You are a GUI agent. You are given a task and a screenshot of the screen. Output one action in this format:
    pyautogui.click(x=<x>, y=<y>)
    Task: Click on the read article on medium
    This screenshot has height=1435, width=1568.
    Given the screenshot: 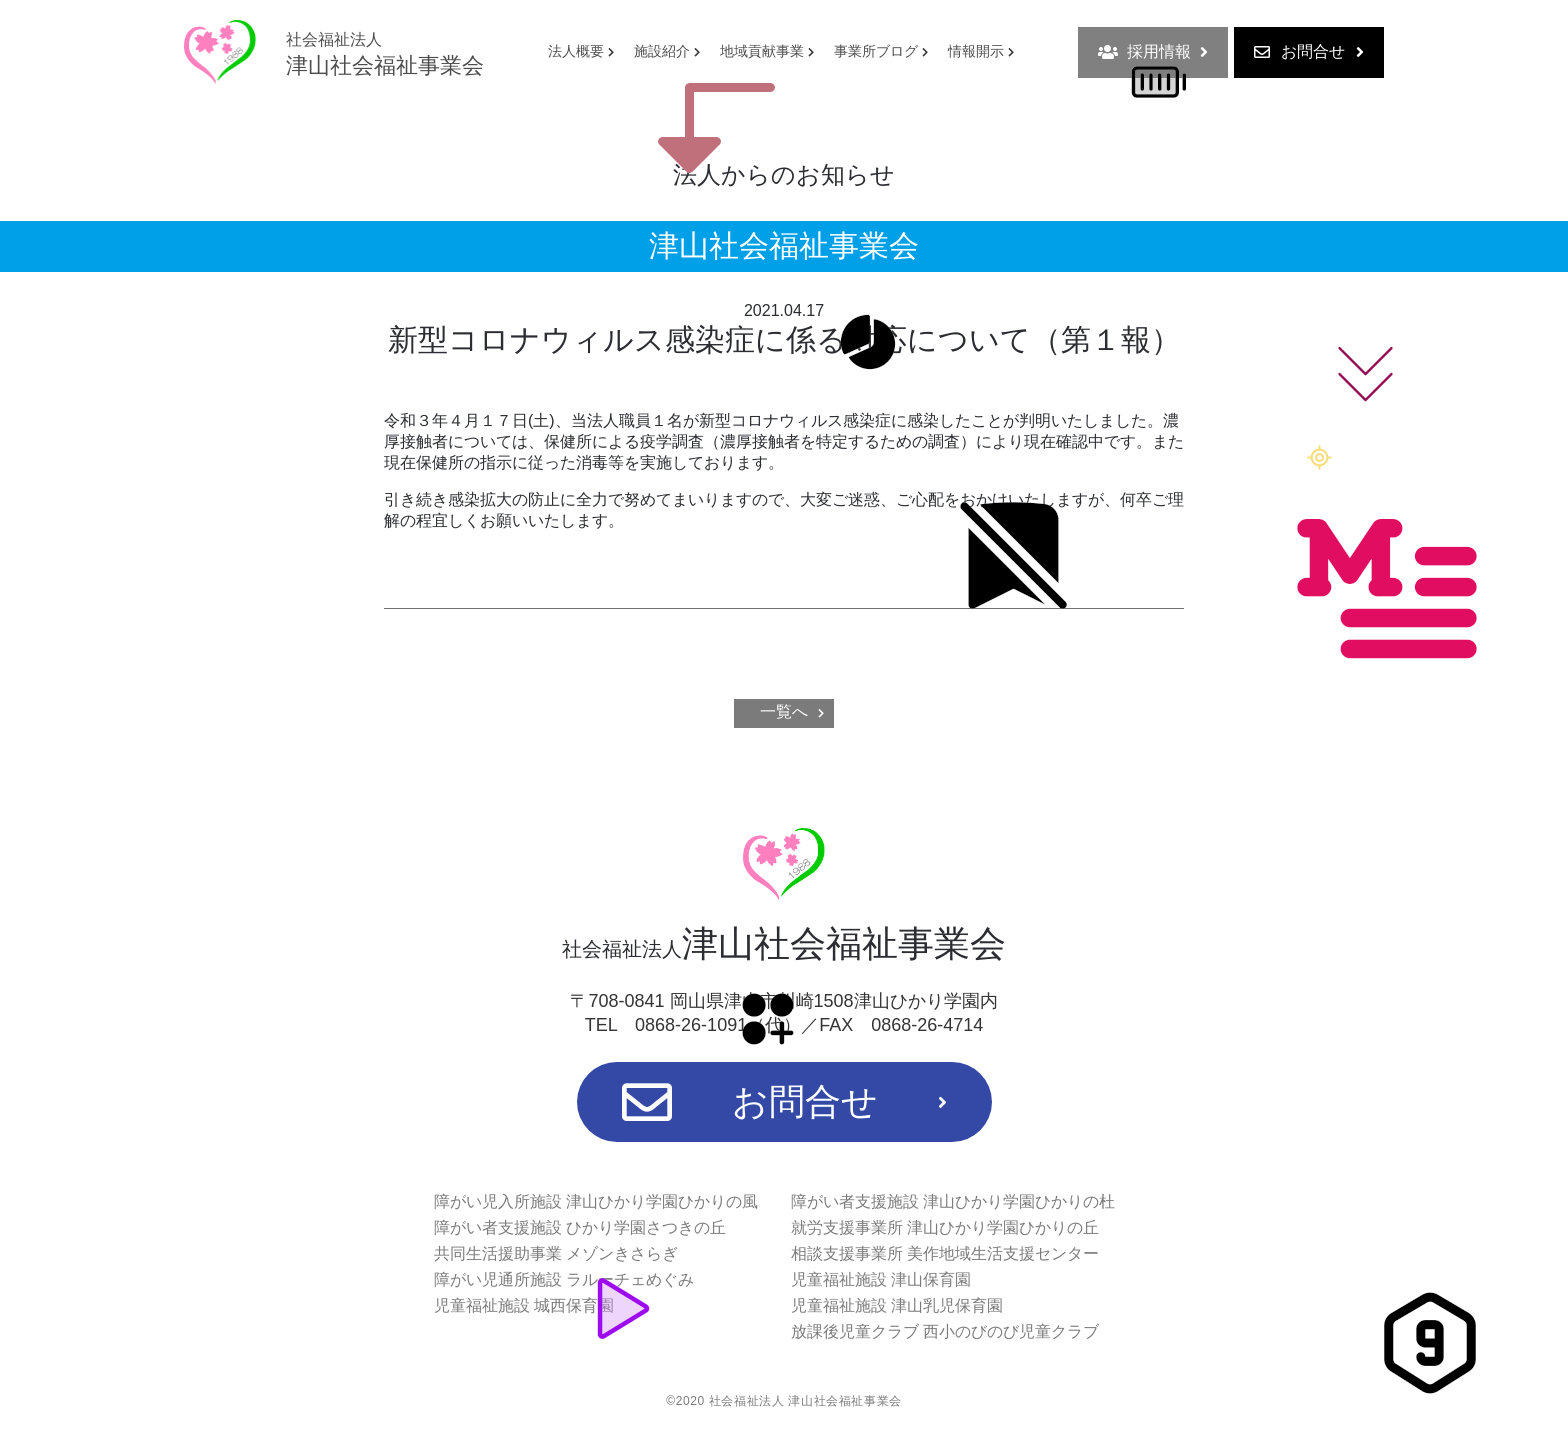 What is the action you would take?
    pyautogui.click(x=1387, y=584)
    